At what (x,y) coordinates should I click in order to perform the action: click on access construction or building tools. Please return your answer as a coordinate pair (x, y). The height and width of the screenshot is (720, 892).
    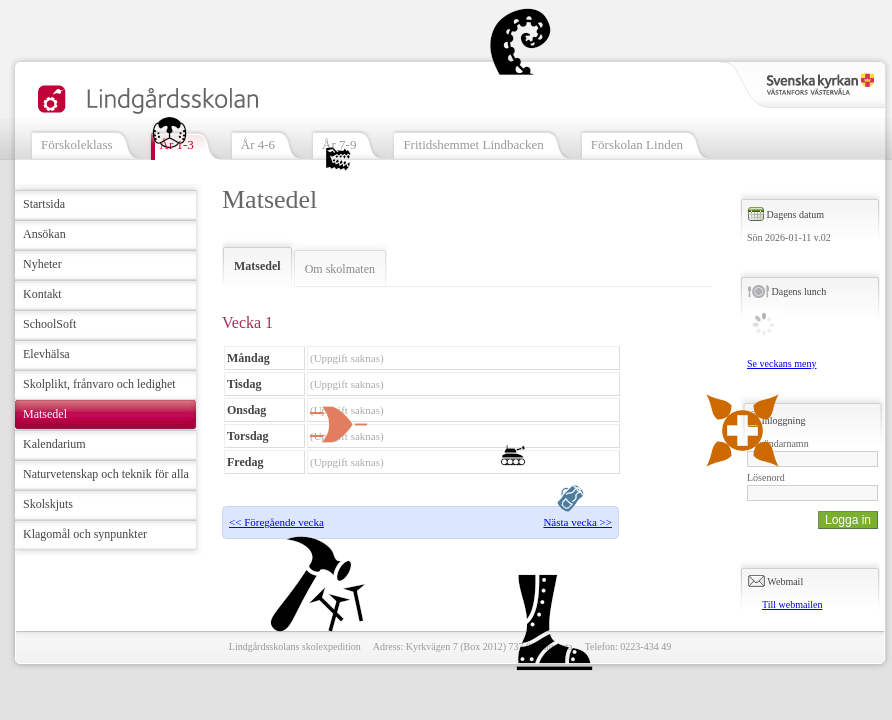
    Looking at the image, I should click on (318, 584).